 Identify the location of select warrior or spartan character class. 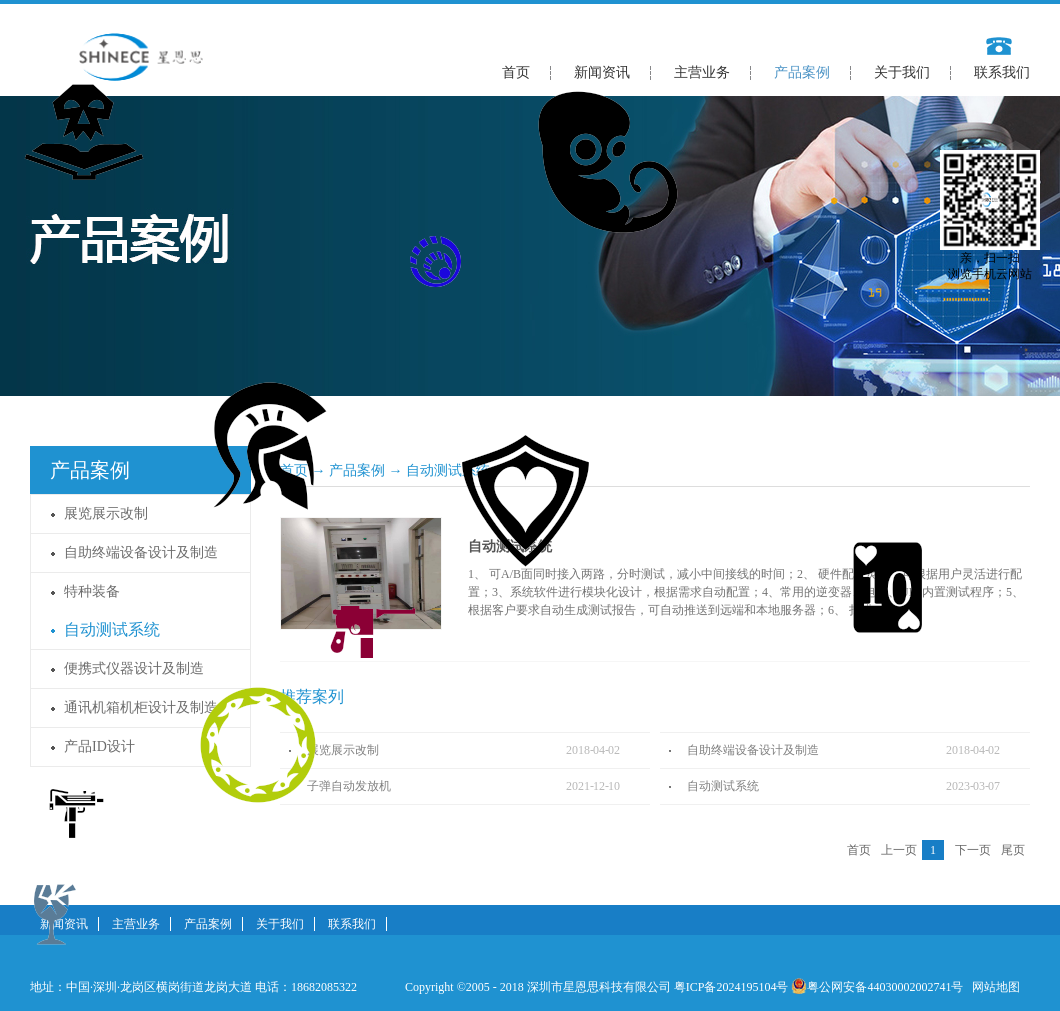
(270, 446).